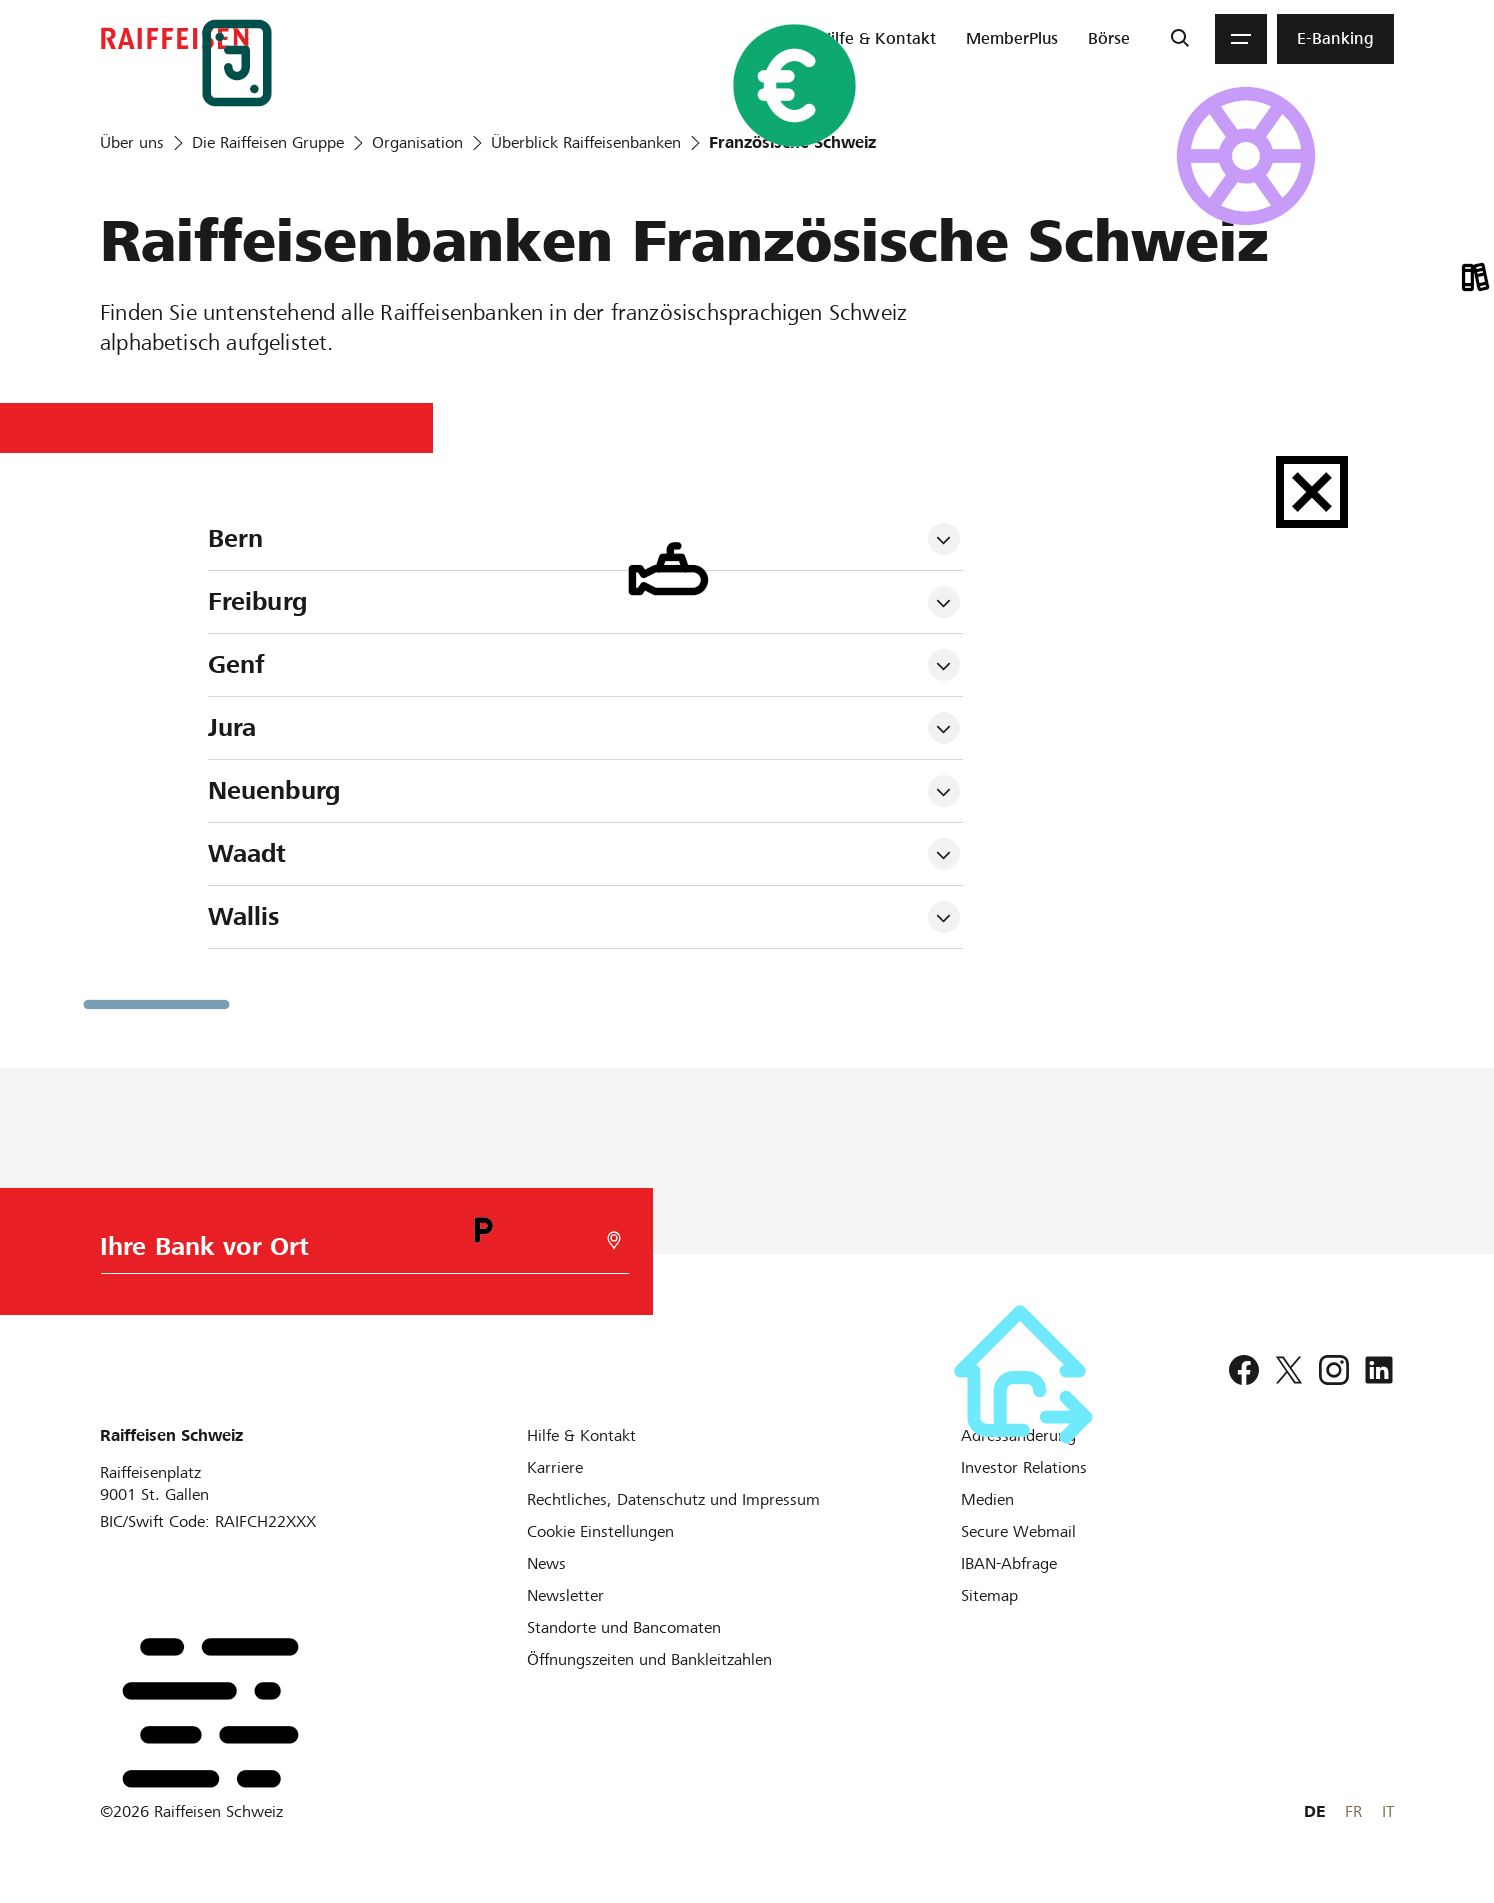 The image size is (1494, 1903). What do you see at coordinates (210, 1708) in the screenshot?
I see `indicates misty or foggy weather conditions` at bounding box center [210, 1708].